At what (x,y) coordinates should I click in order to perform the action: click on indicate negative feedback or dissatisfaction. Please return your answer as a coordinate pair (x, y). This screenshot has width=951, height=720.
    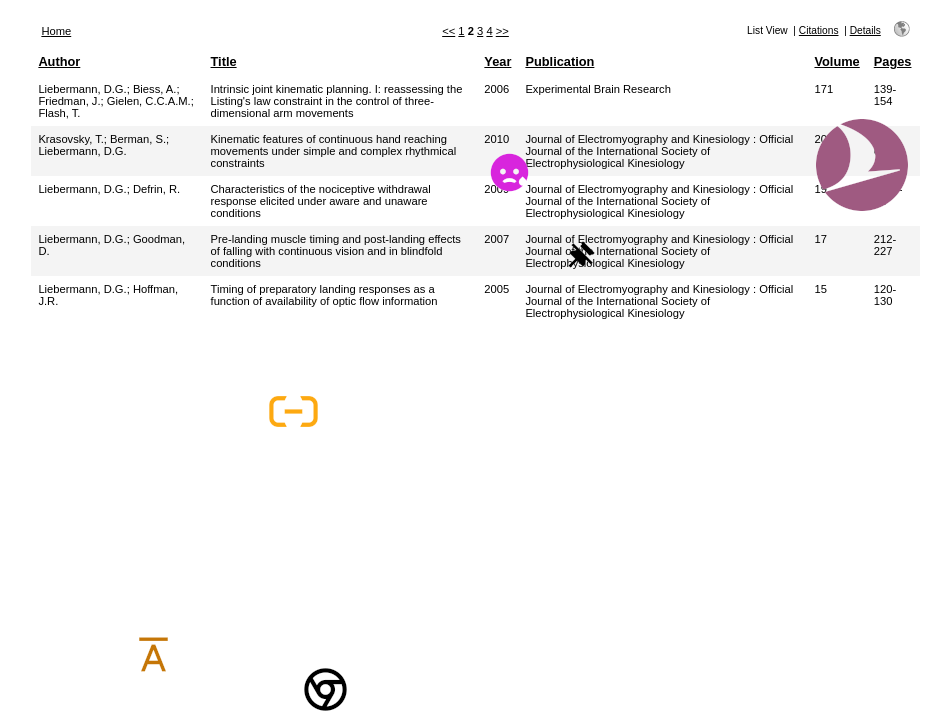
    Looking at the image, I should click on (509, 172).